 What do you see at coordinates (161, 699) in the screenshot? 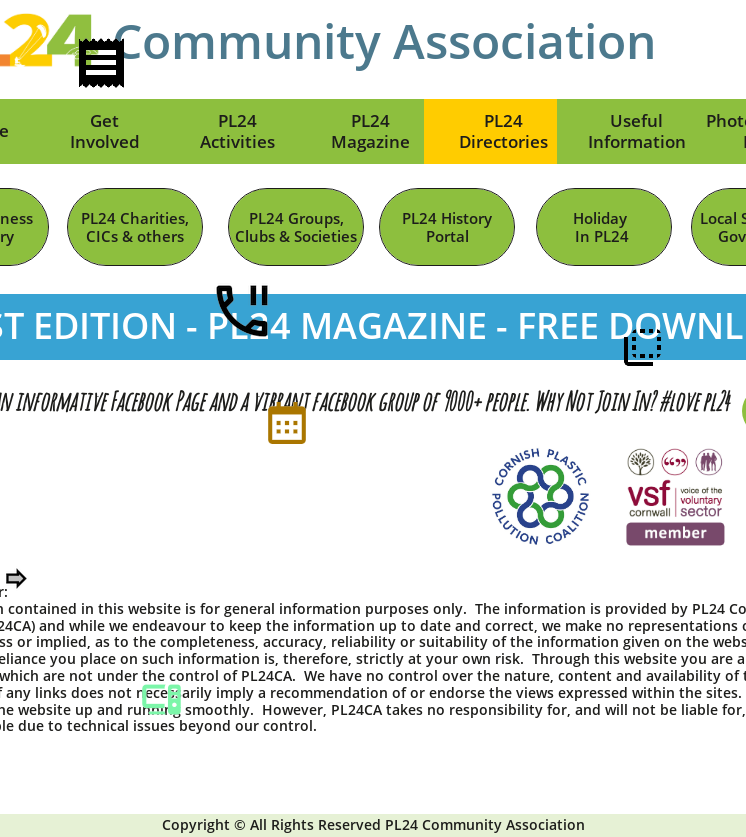
I see `access desktop computer settings` at bounding box center [161, 699].